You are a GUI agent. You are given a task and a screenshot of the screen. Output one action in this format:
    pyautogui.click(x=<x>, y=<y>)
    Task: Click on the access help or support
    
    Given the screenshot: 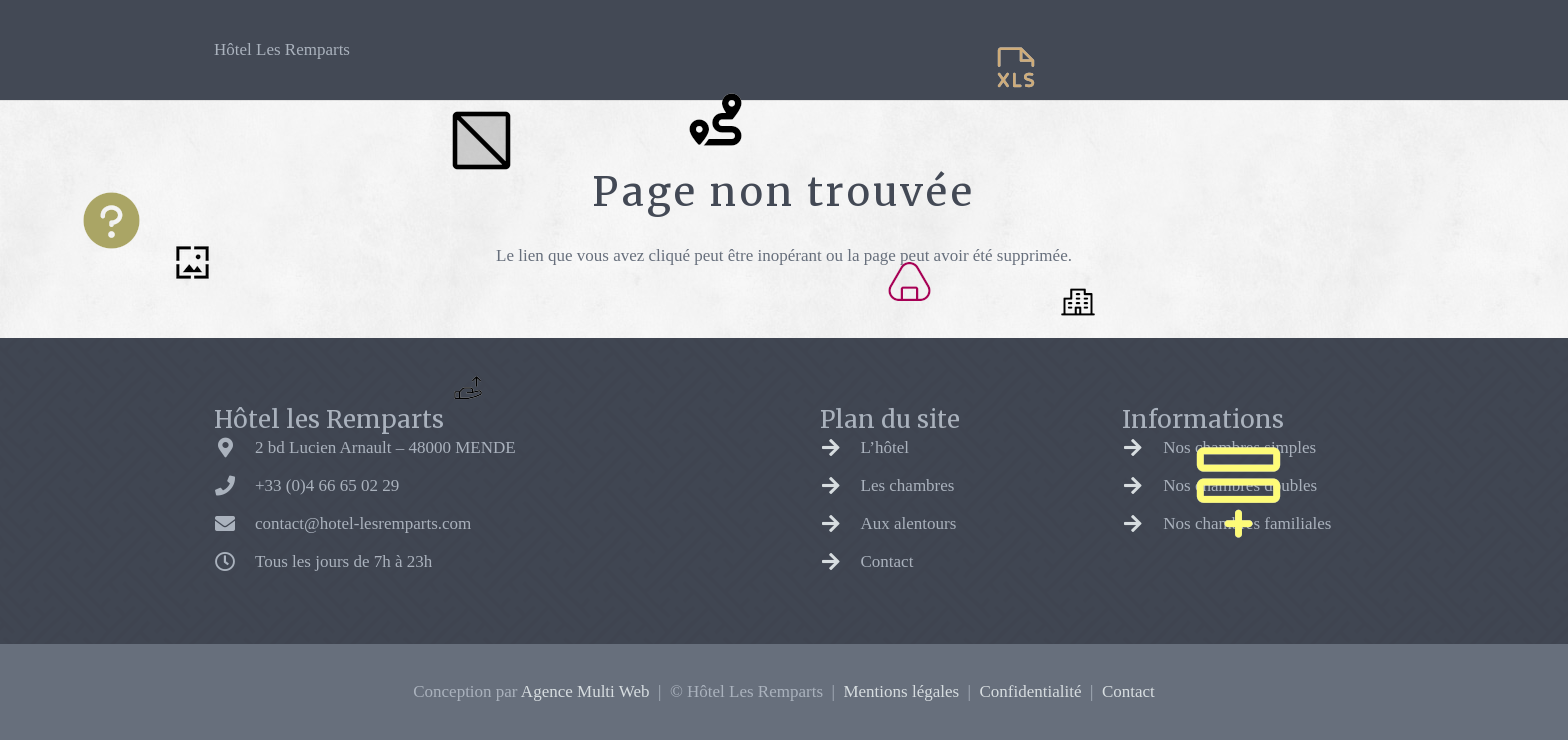 What is the action you would take?
    pyautogui.click(x=111, y=220)
    